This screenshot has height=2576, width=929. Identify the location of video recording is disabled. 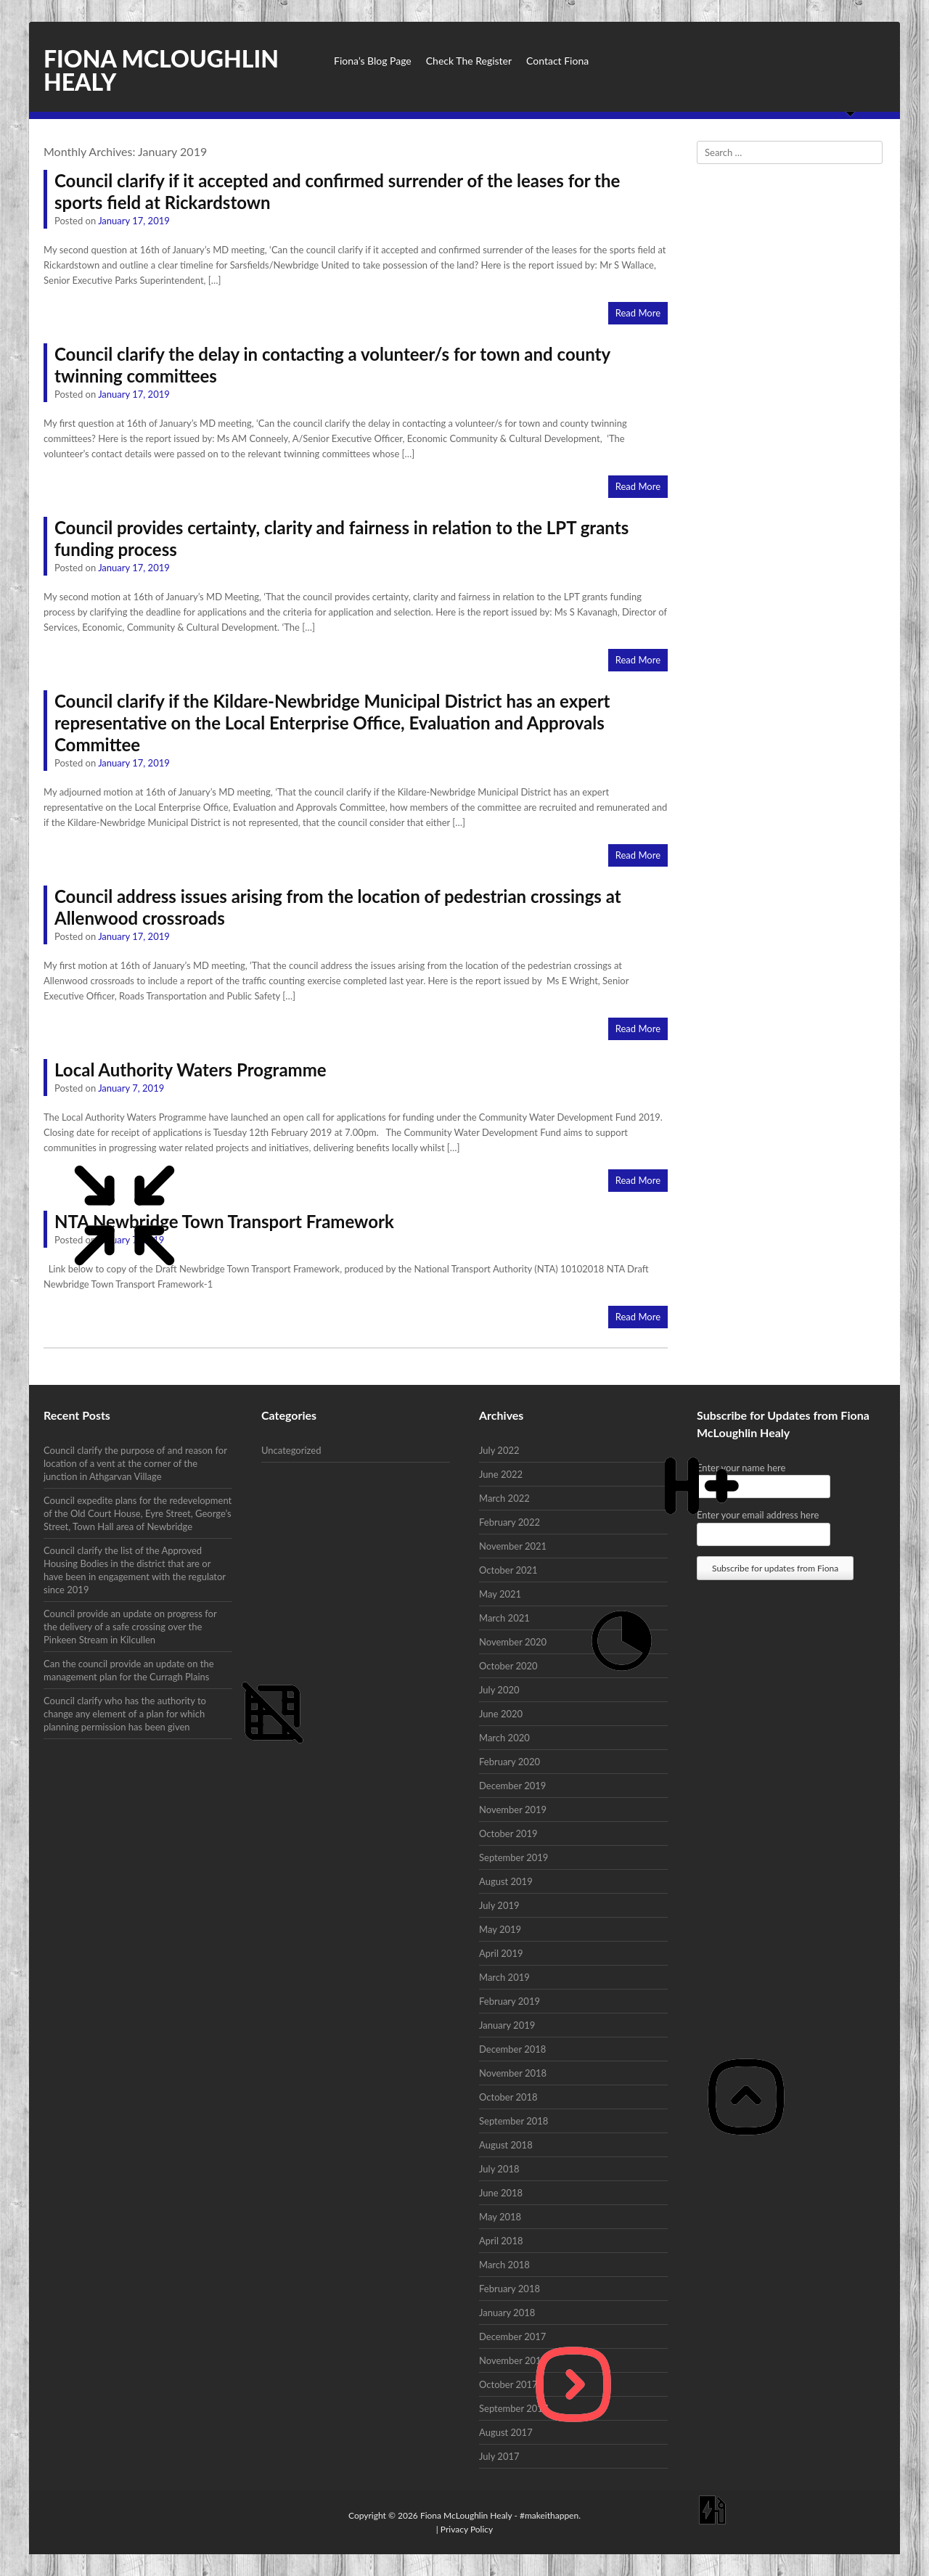
(272, 1712).